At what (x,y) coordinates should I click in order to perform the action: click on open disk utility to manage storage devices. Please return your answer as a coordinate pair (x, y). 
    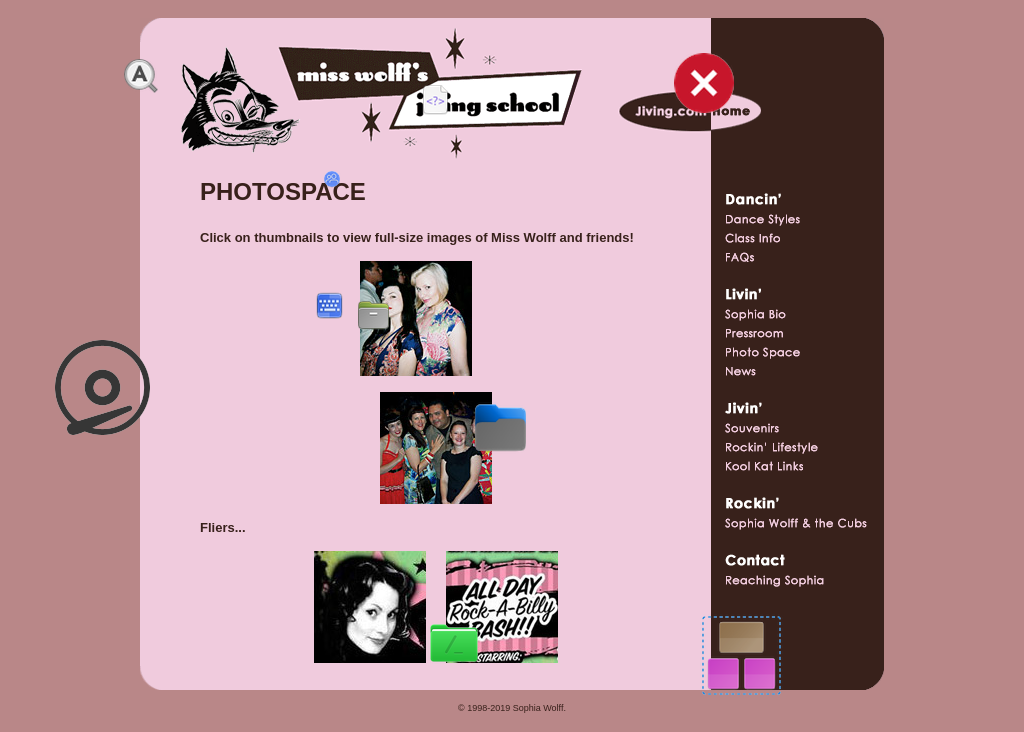
    Looking at the image, I should click on (102, 387).